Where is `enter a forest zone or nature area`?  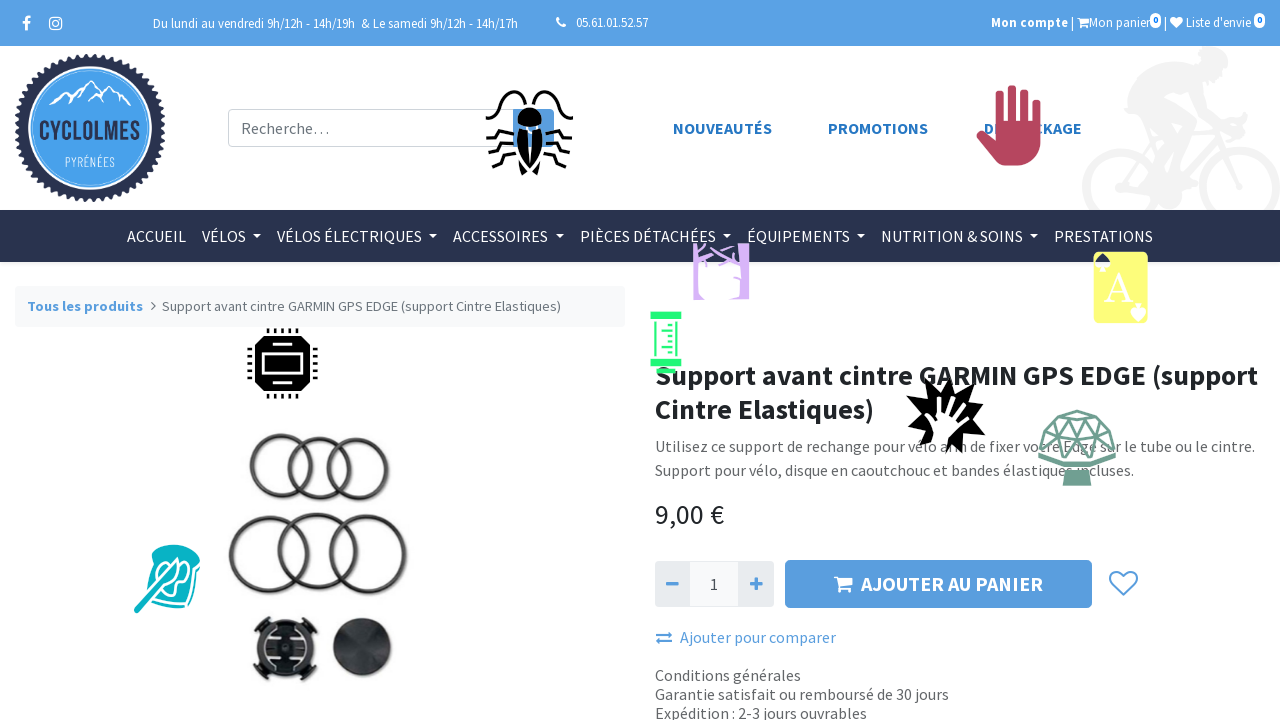 enter a forest zone or nature area is located at coordinates (721, 272).